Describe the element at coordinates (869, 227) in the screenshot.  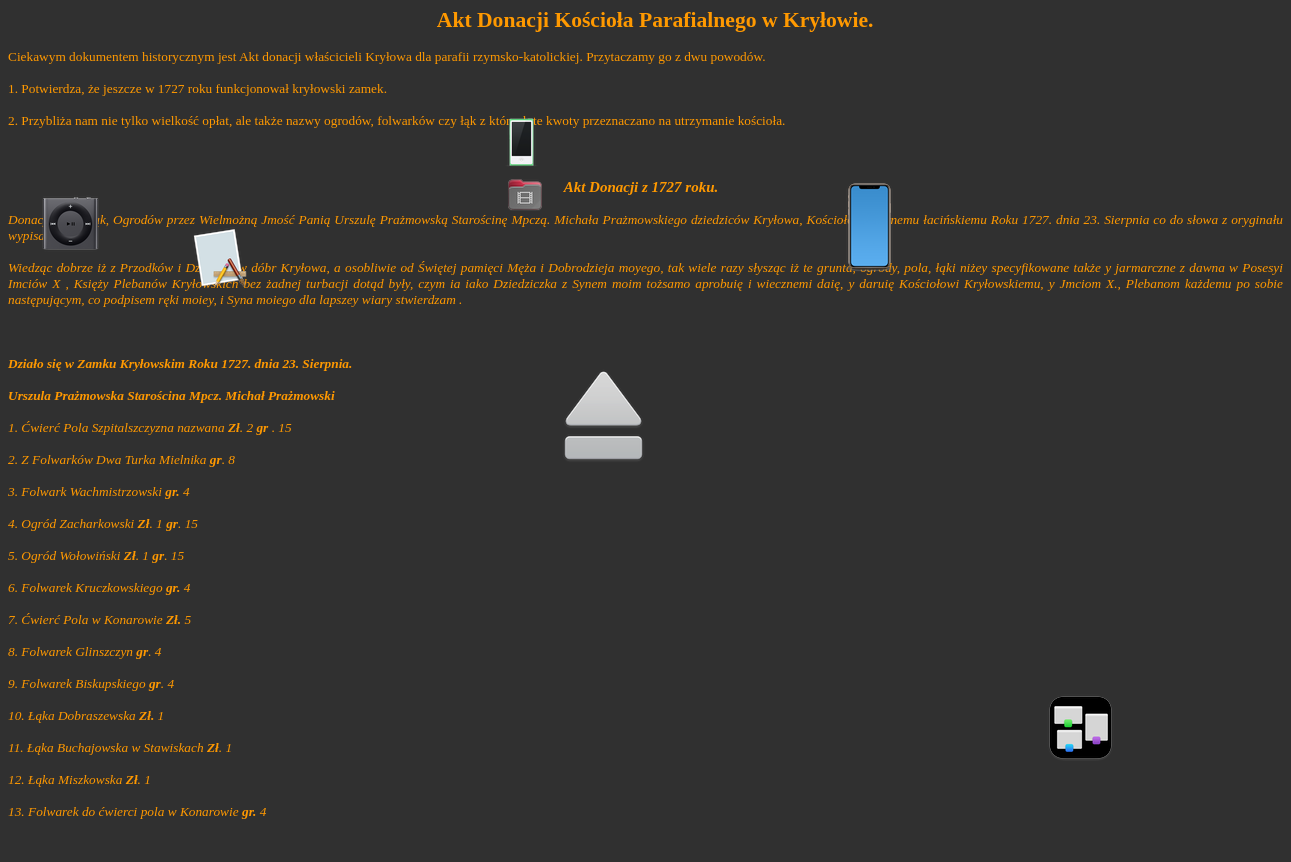
I see `indicates a connected iPhone device` at that location.